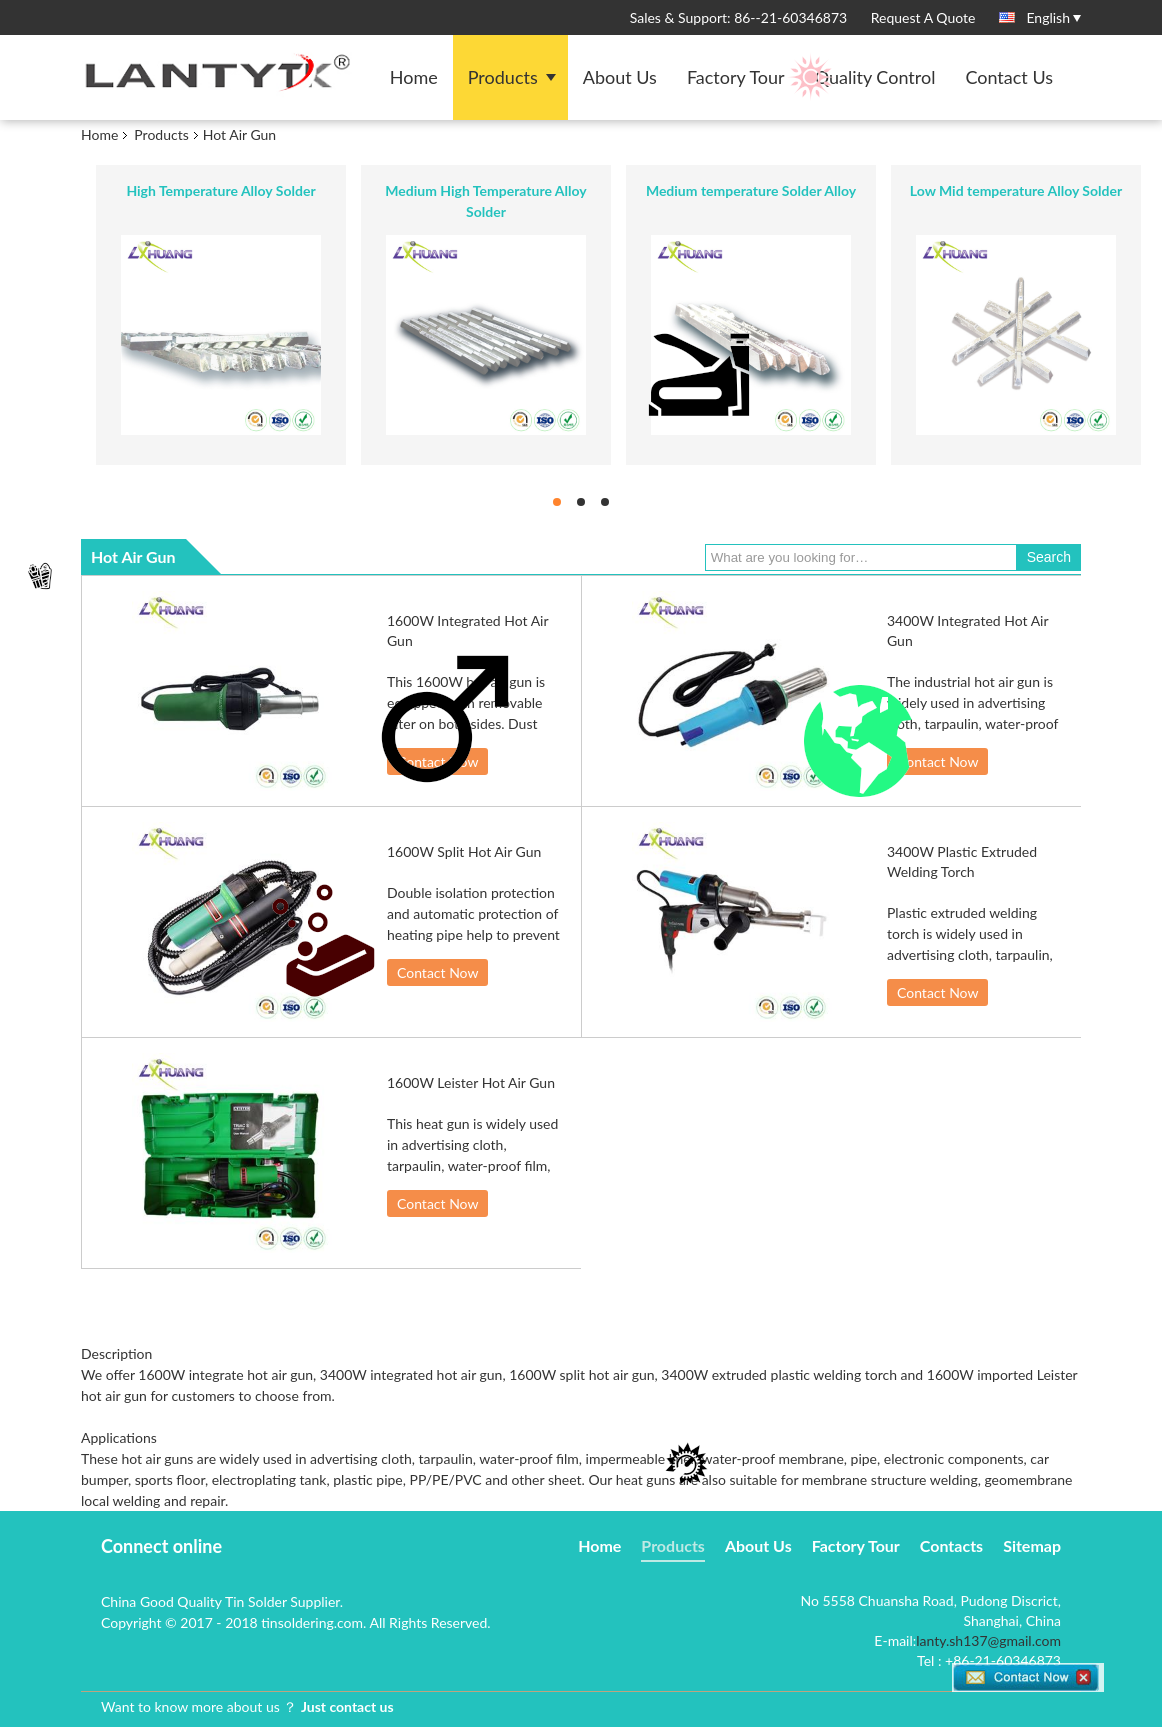 Image resolution: width=1162 pixels, height=1727 pixels. Describe the element at coordinates (326, 942) in the screenshot. I see `indicates cleaning or sanitization feature` at that location.